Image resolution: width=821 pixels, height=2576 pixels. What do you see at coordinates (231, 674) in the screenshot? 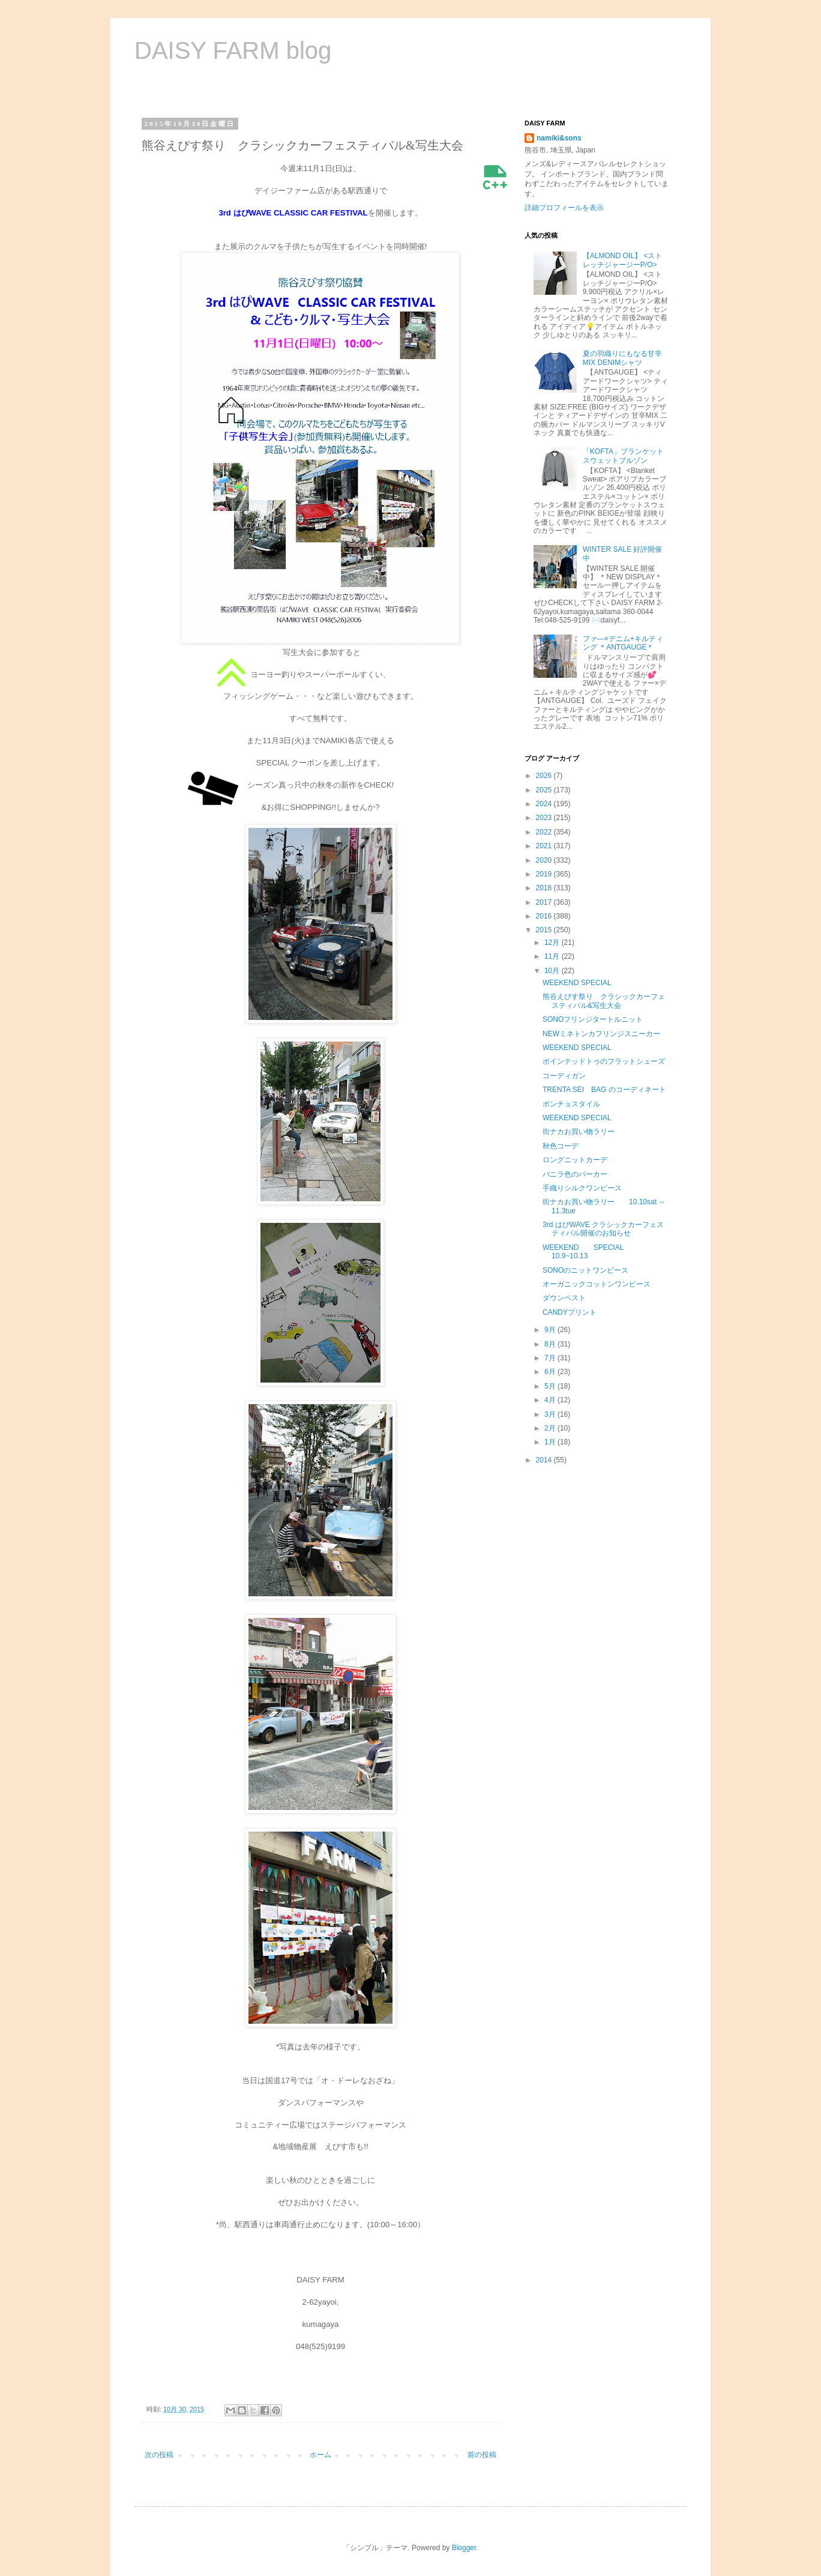
I see `scroll to top of page` at bounding box center [231, 674].